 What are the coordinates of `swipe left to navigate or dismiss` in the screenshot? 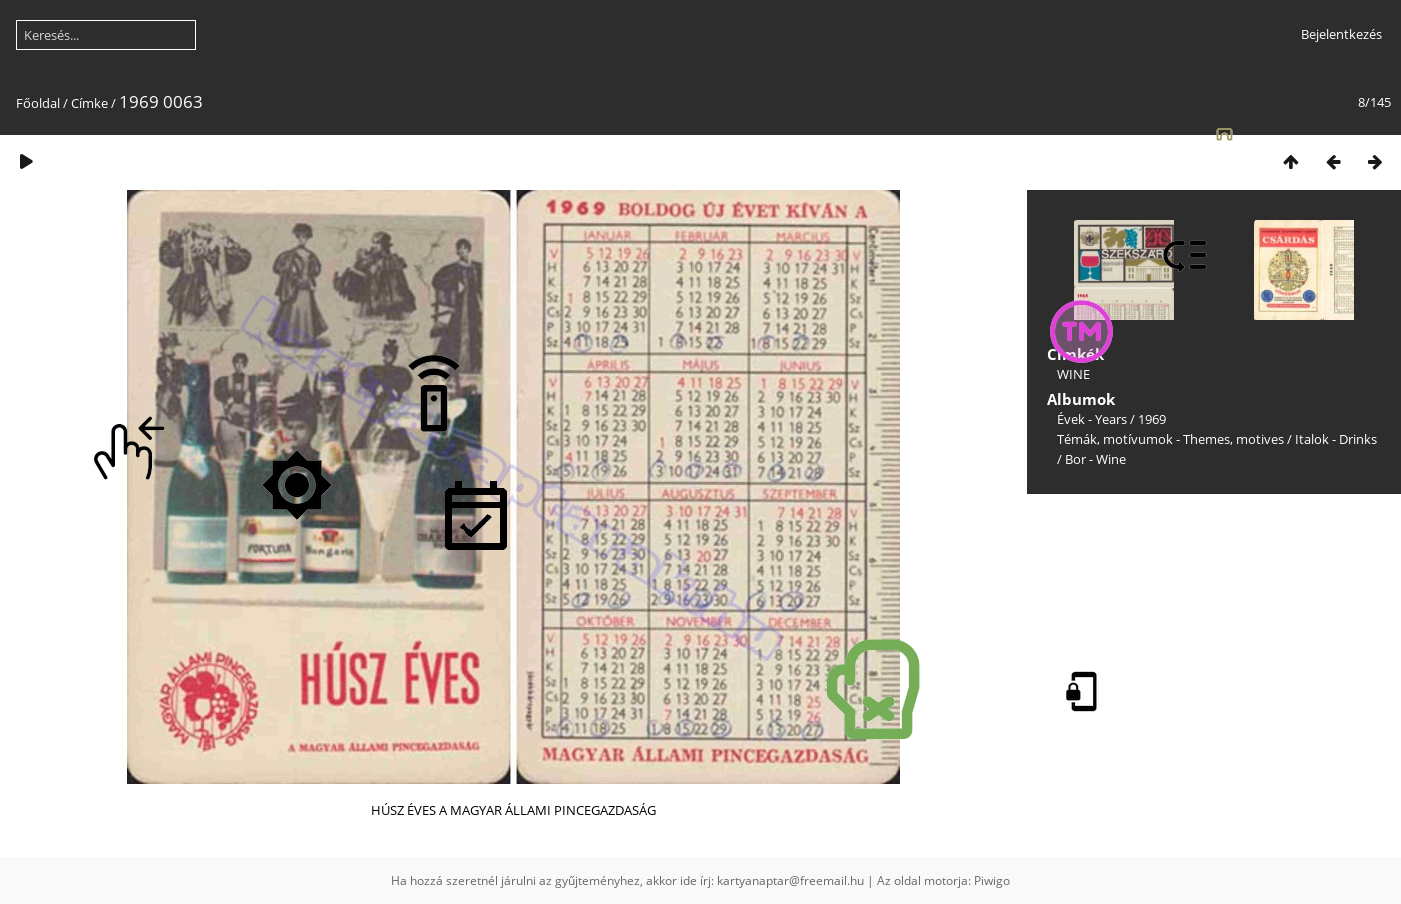 It's located at (125, 450).